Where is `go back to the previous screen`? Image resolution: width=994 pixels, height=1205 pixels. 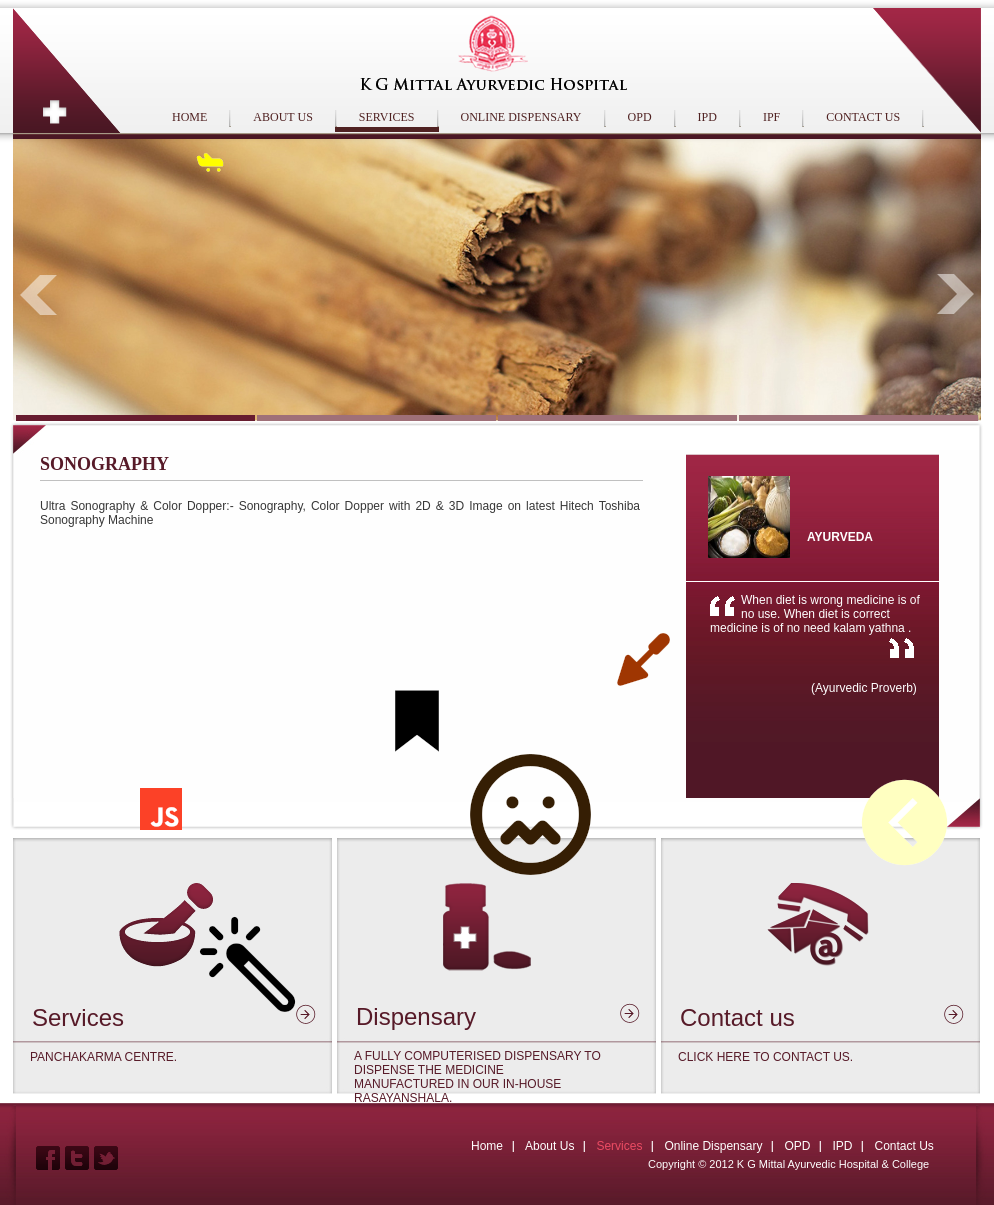
go back to the previous screen is located at coordinates (904, 822).